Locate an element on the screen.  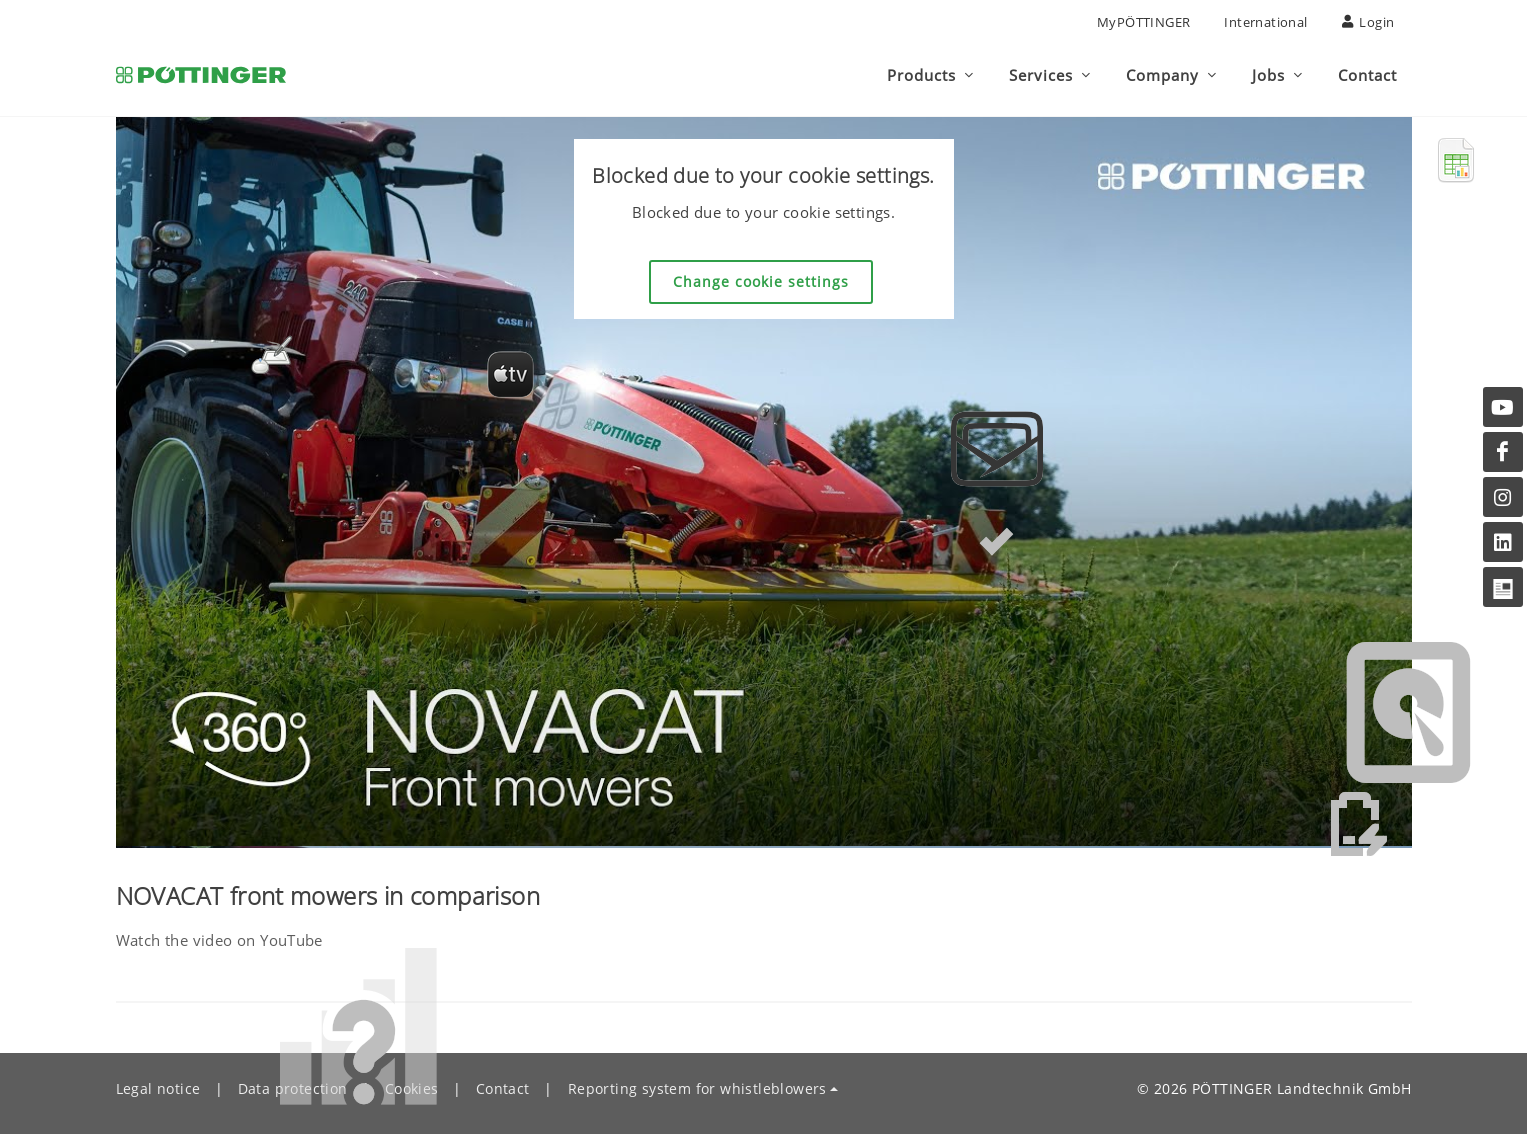
confirm or apply changes is located at coordinates (995, 540).